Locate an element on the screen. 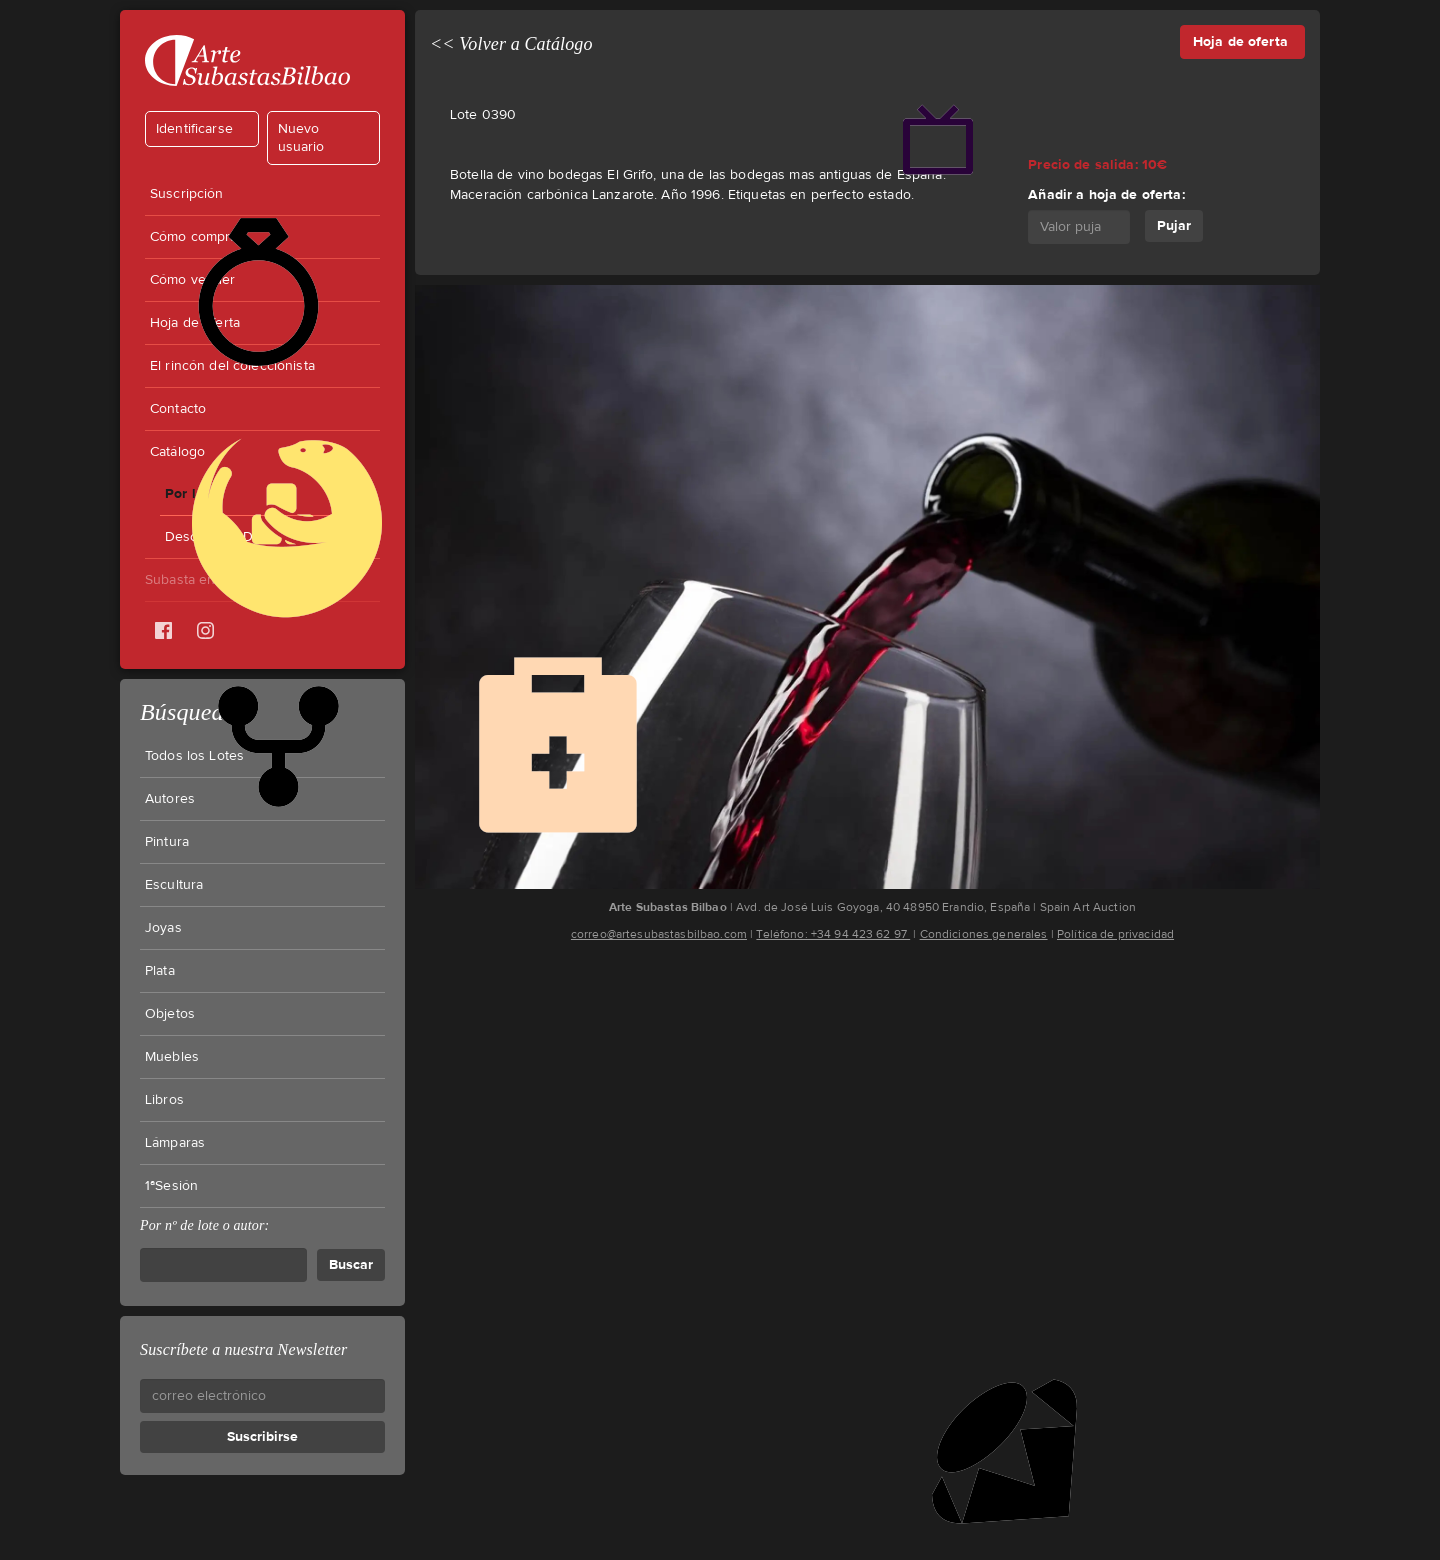  fork a repository is located at coordinates (278, 746).